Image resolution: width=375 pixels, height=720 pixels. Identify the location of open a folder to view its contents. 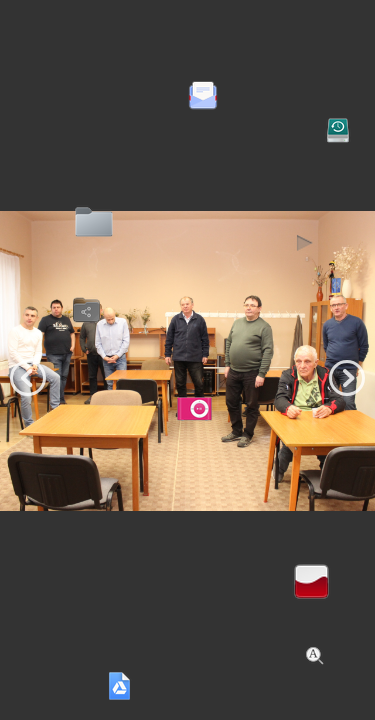
(94, 223).